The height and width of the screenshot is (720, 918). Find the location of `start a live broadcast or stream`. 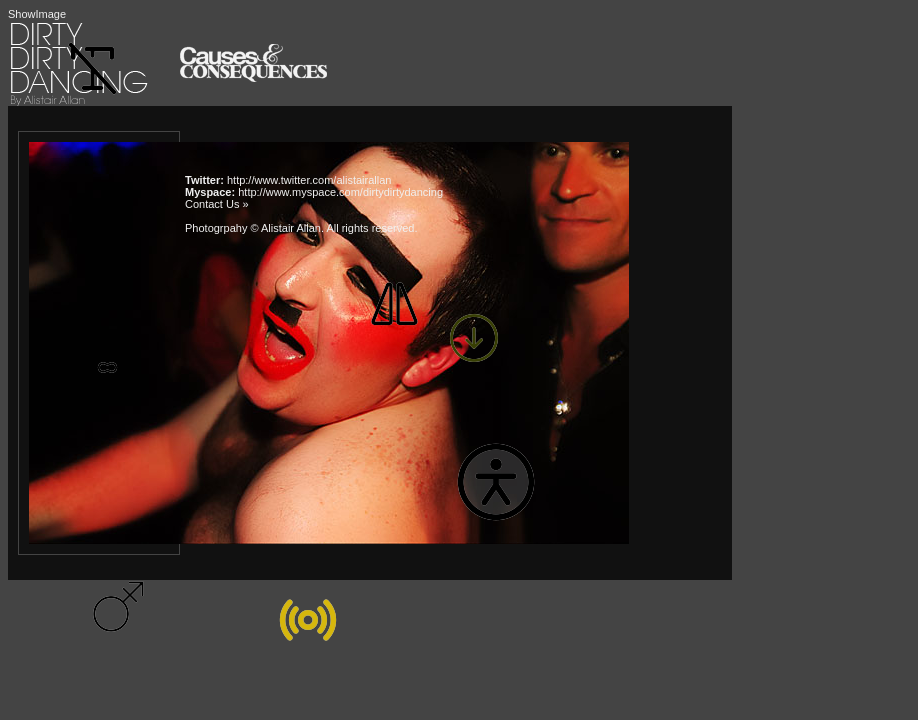

start a live broadcast or stream is located at coordinates (308, 620).